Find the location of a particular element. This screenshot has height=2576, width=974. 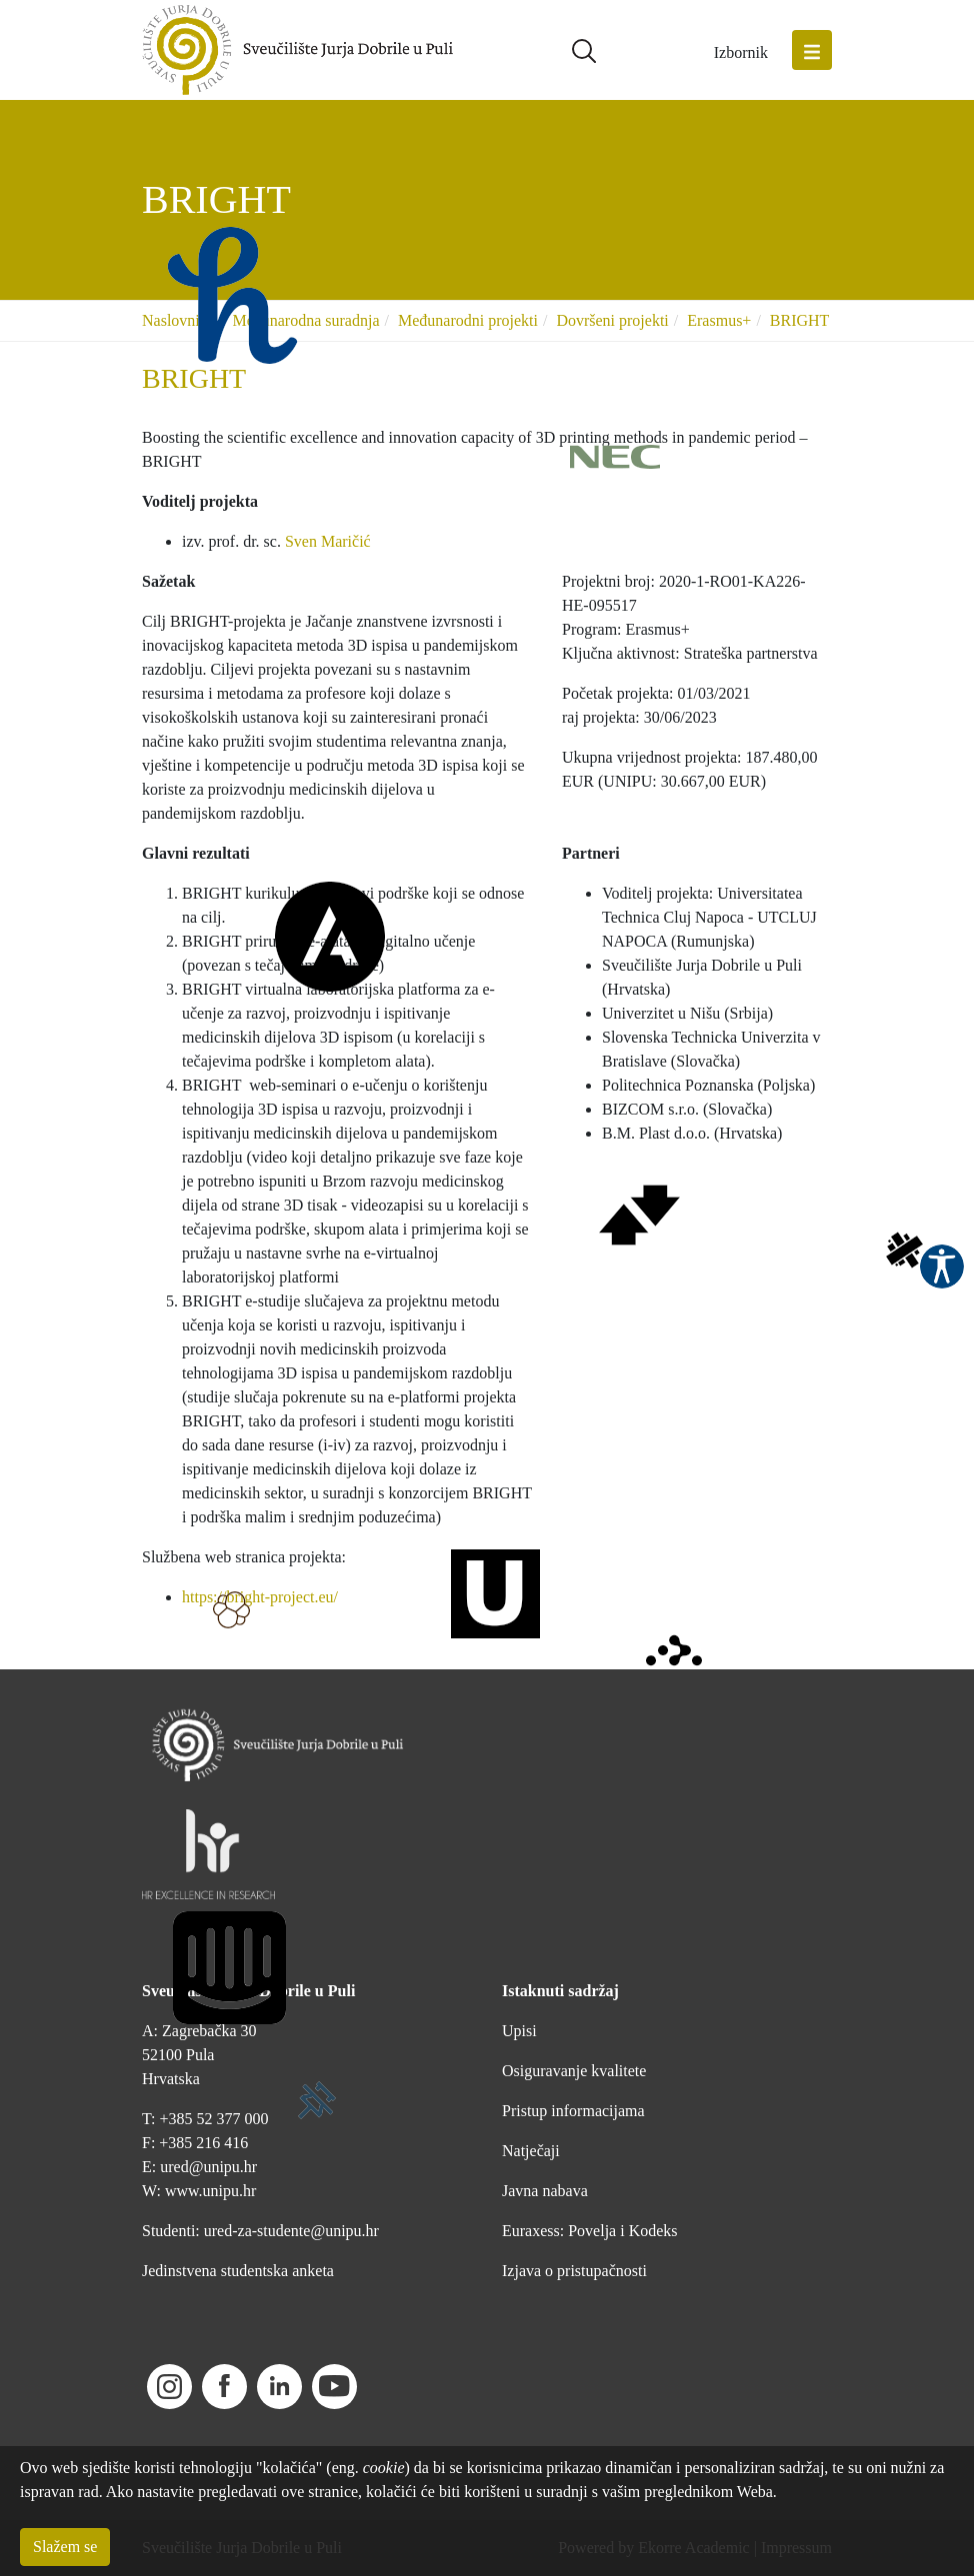

open intercom chat support is located at coordinates (229, 1967).